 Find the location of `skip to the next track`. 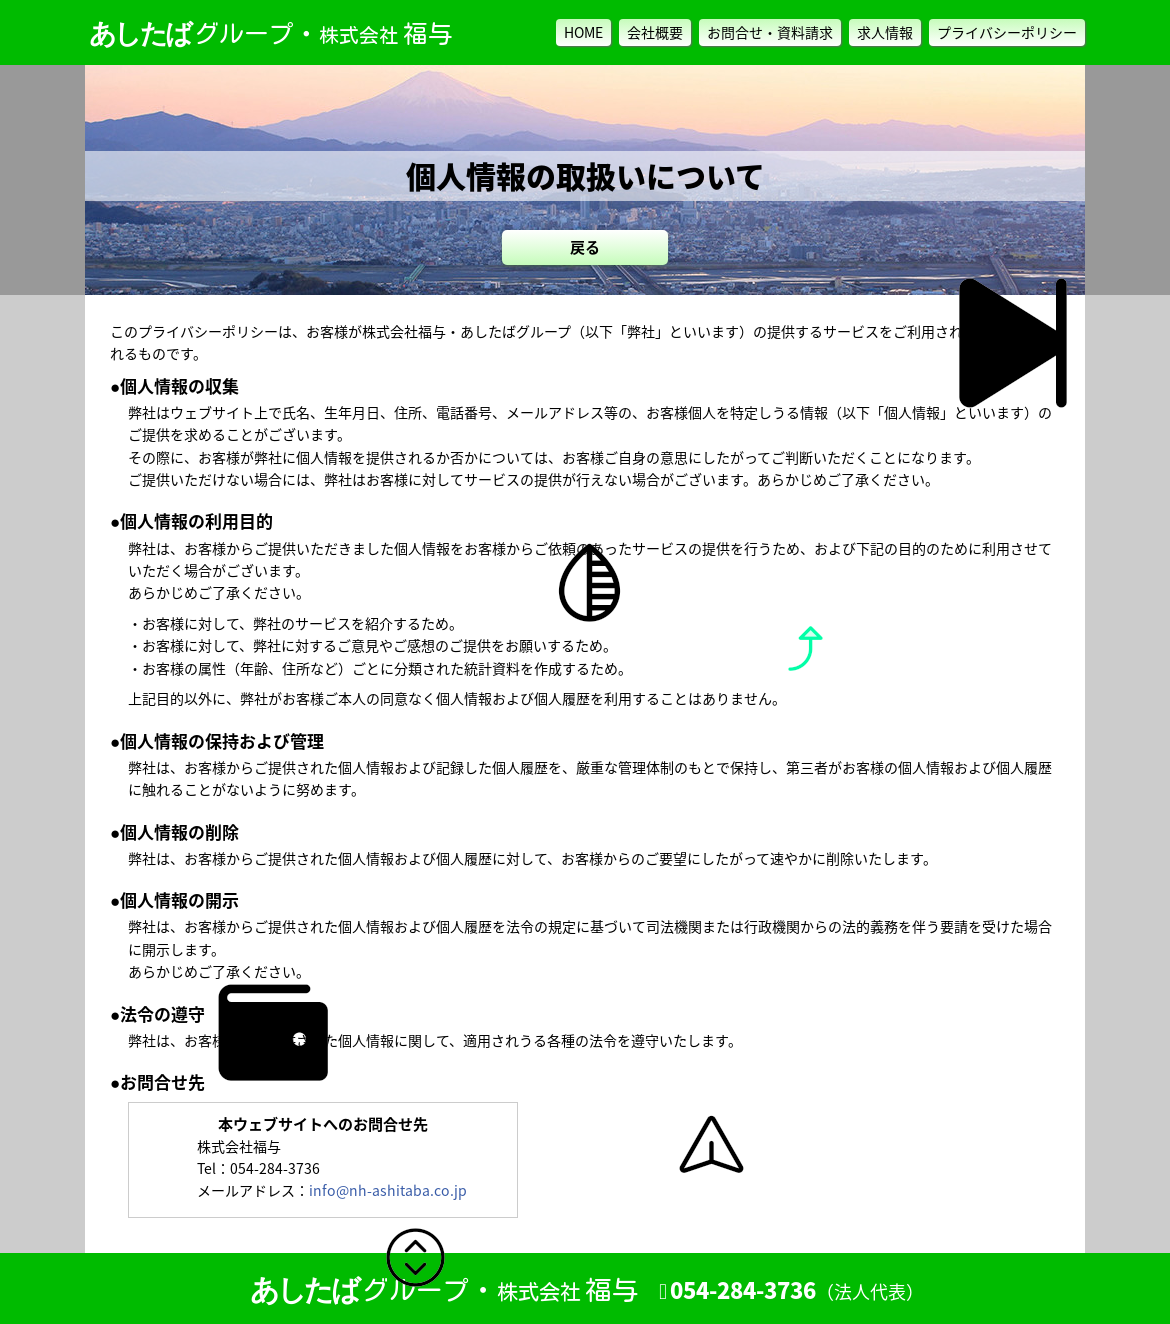

skip to the next track is located at coordinates (1013, 343).